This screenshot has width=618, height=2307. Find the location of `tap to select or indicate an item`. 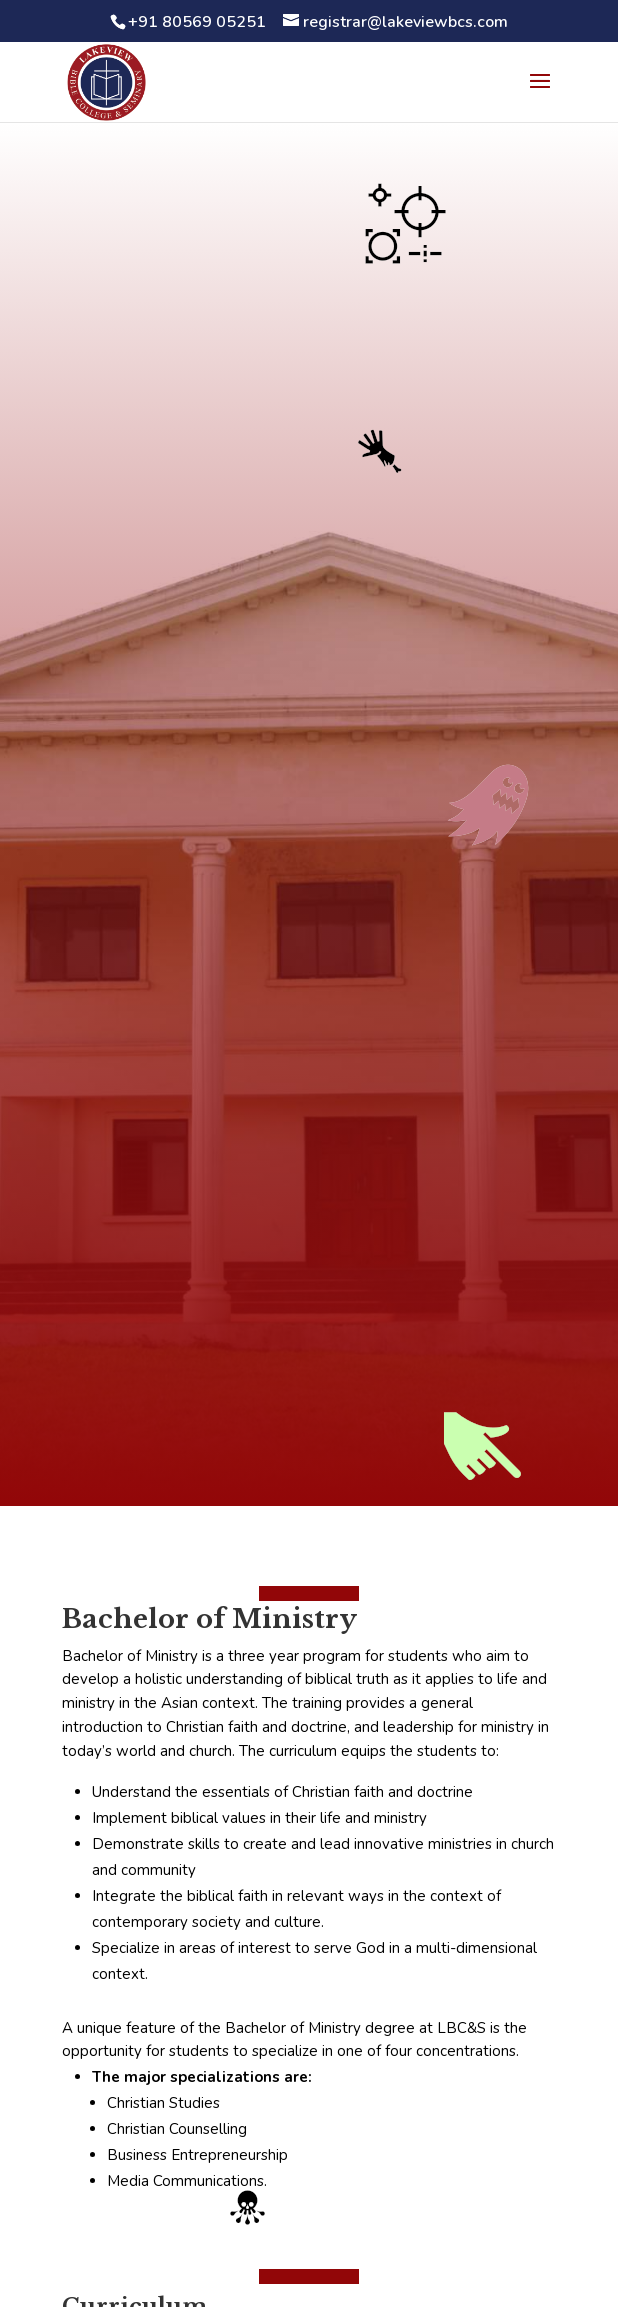

tap to select or indicate an item is located at coordinates (482, 1450).